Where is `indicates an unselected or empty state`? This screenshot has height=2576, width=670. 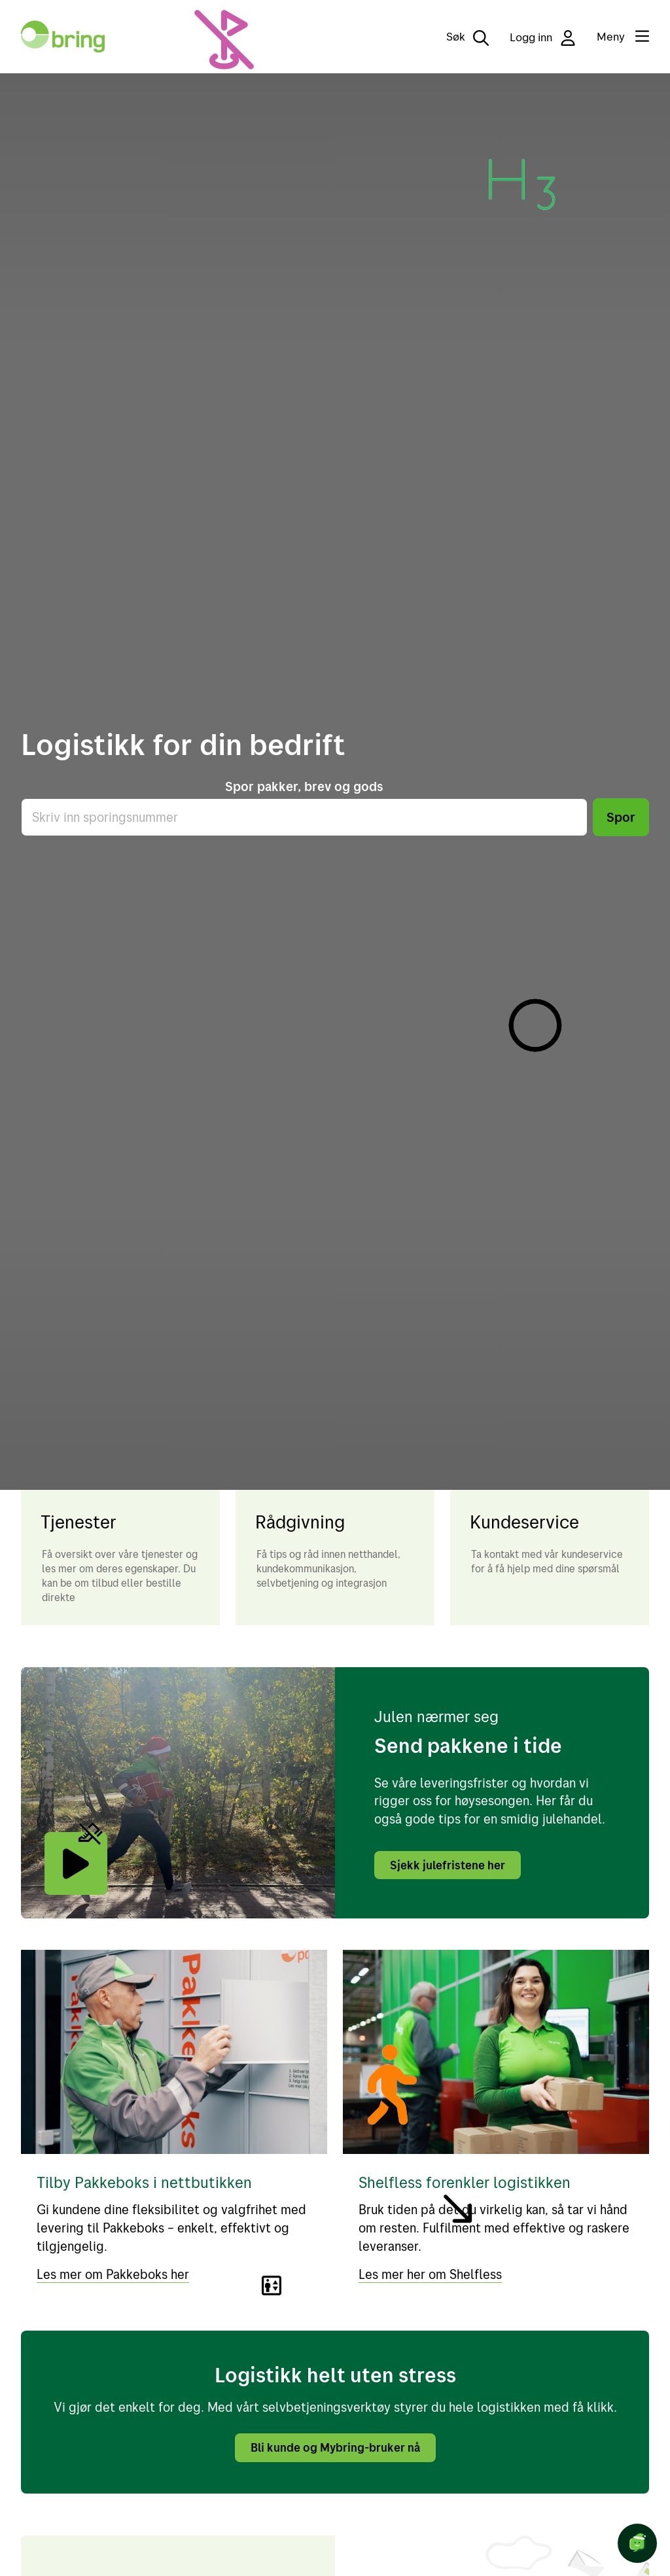
indicates an unselected or empty state is located at coordinates (535, 1025).